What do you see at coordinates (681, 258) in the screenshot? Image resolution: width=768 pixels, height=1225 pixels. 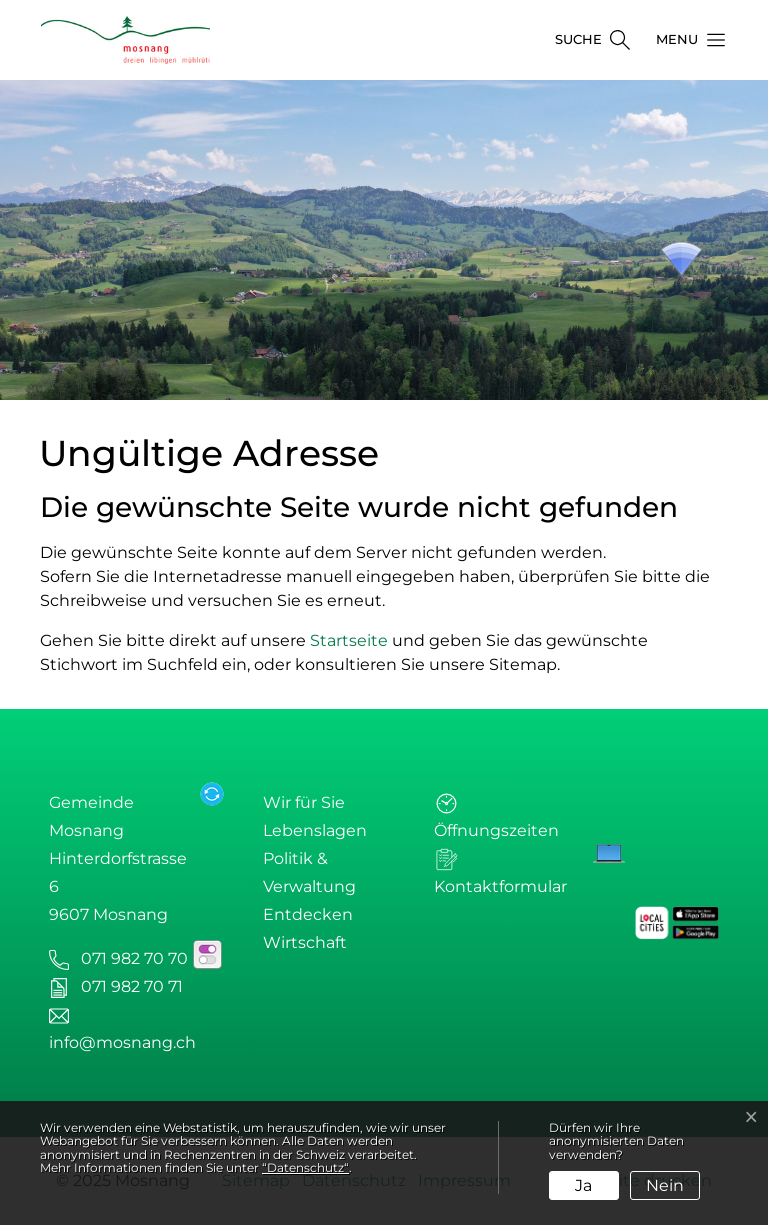 I see `indicates wireless network connection status` at bounding box center [681, 258].